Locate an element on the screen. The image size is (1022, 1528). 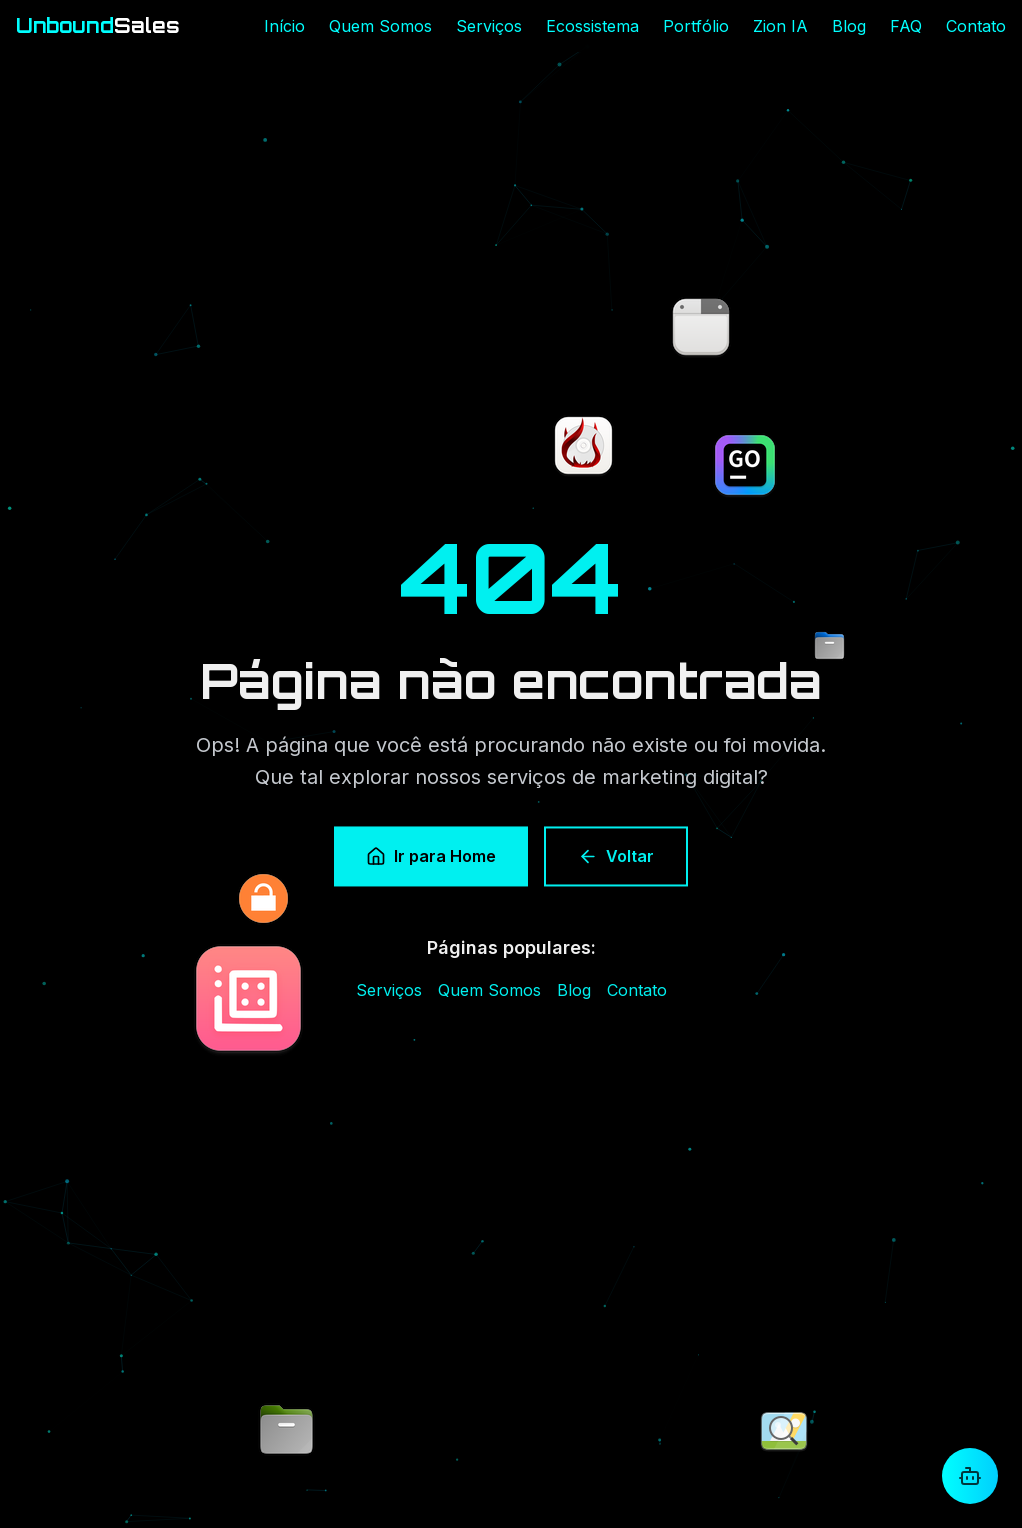
open GoLand IDE application is located at coordinates (745, 465).